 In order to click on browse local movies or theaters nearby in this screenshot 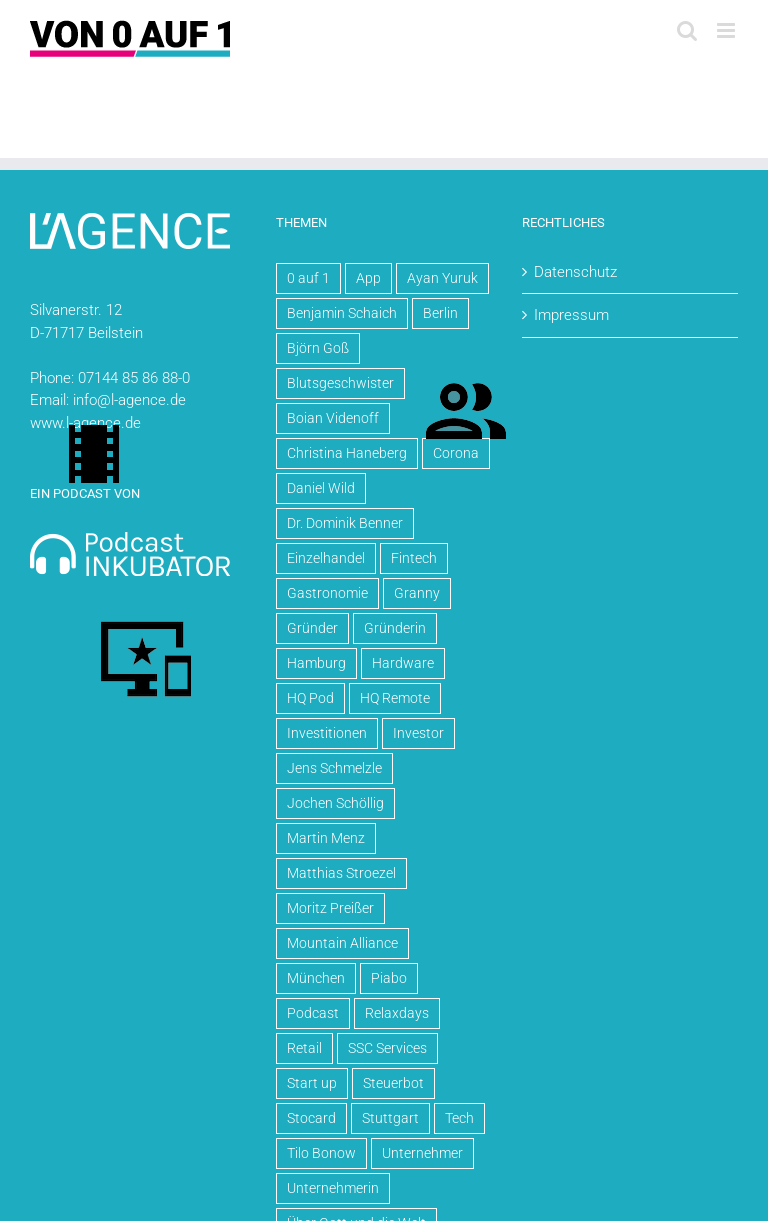, I will do `click(94, 454)`.